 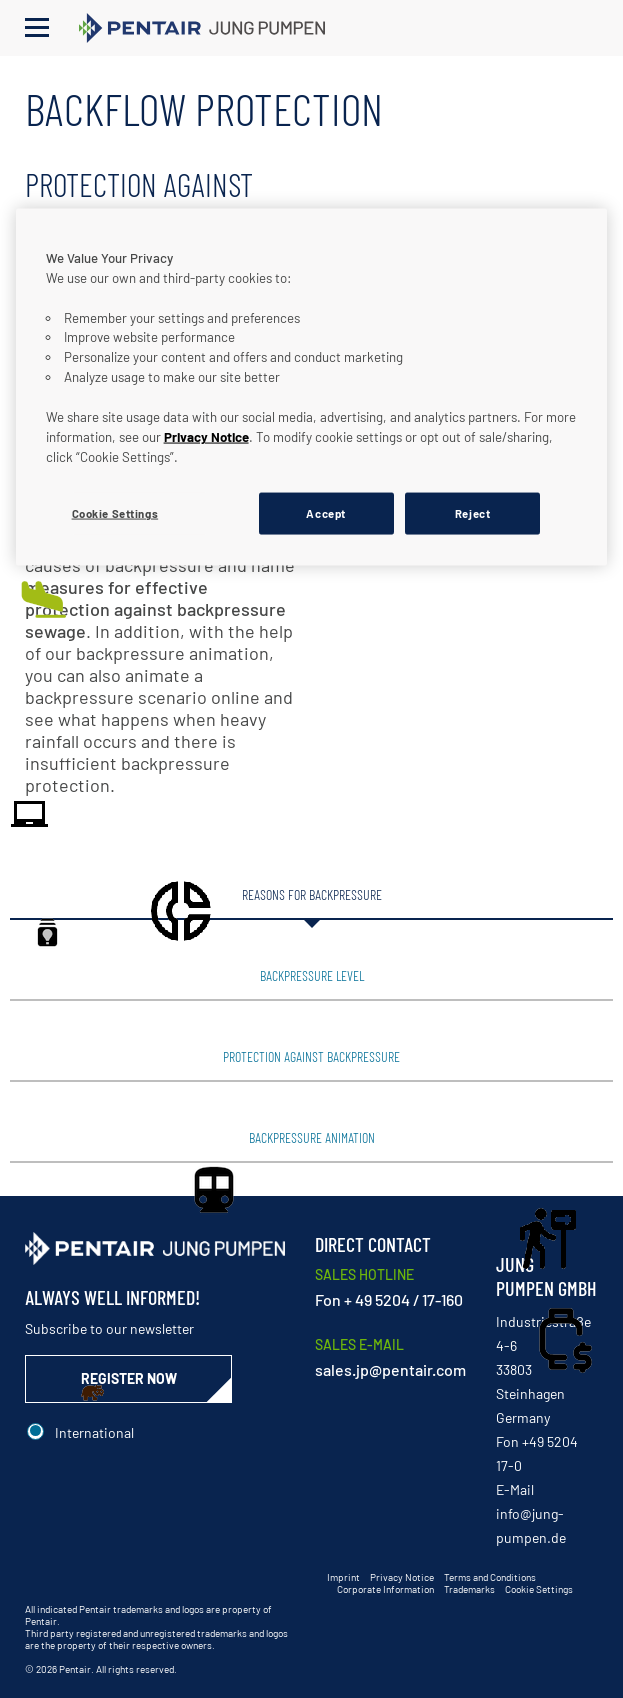 What do you see at coordinates (41, 599) in the screenshot?
I see `indicates flight arrival status` at bounding box center [41, 599].